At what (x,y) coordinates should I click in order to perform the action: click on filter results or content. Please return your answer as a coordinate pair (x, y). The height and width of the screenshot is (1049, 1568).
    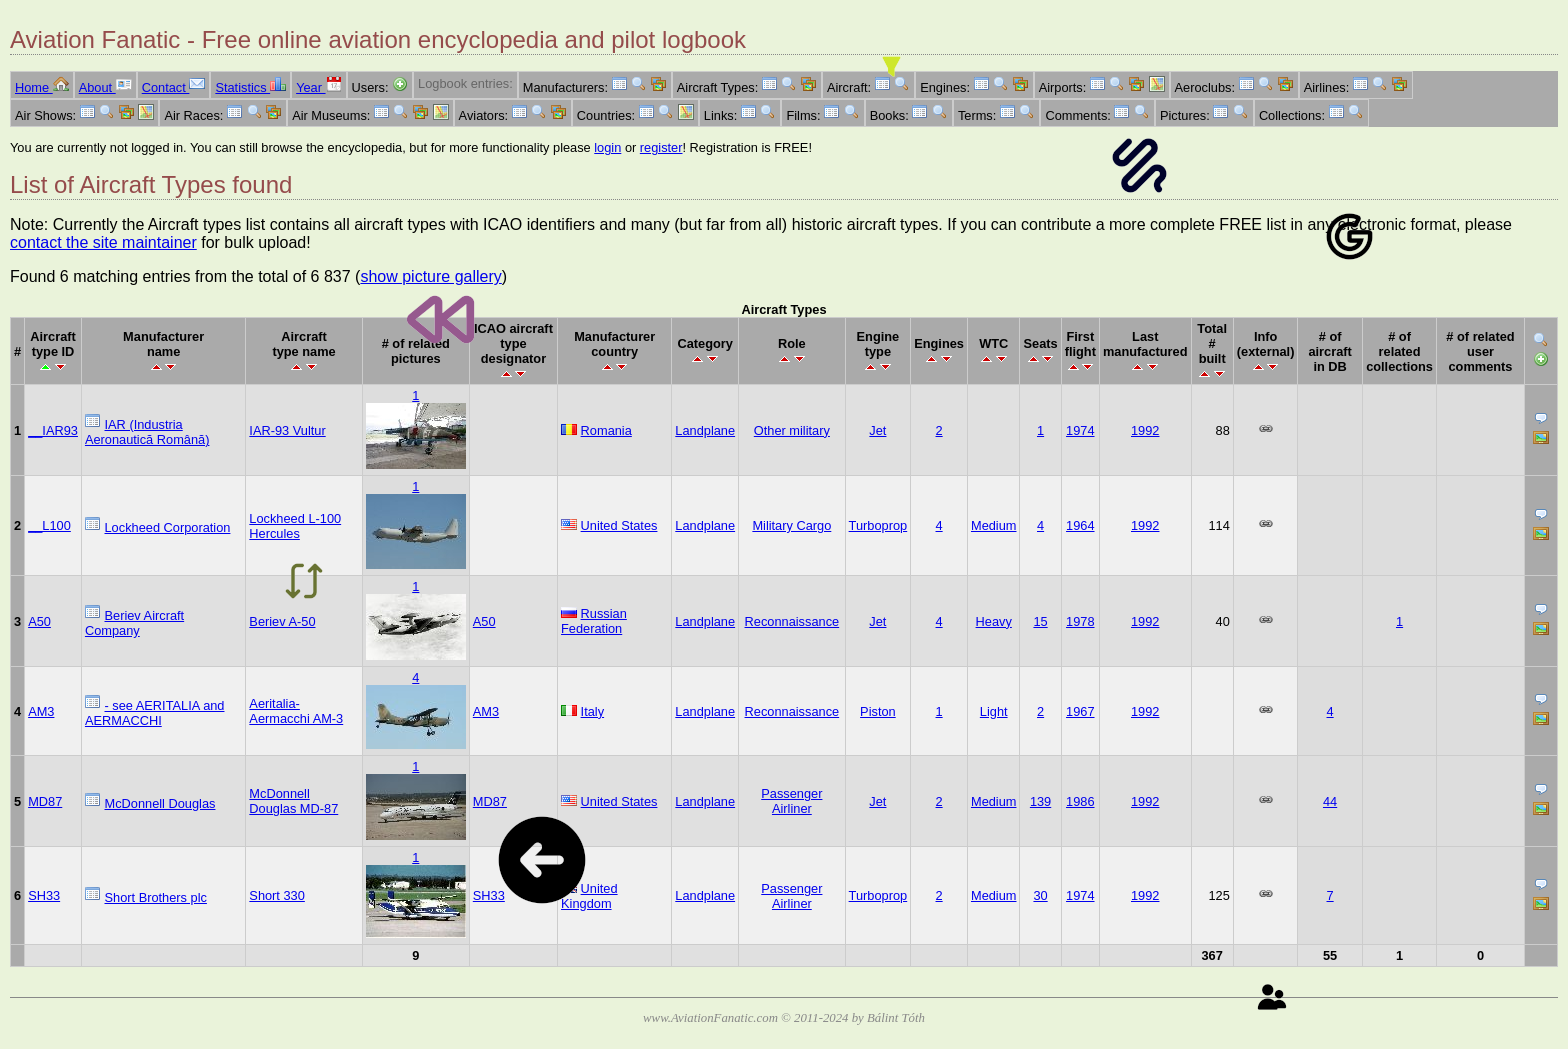
    Looking at the image, I should click on (891, 65).